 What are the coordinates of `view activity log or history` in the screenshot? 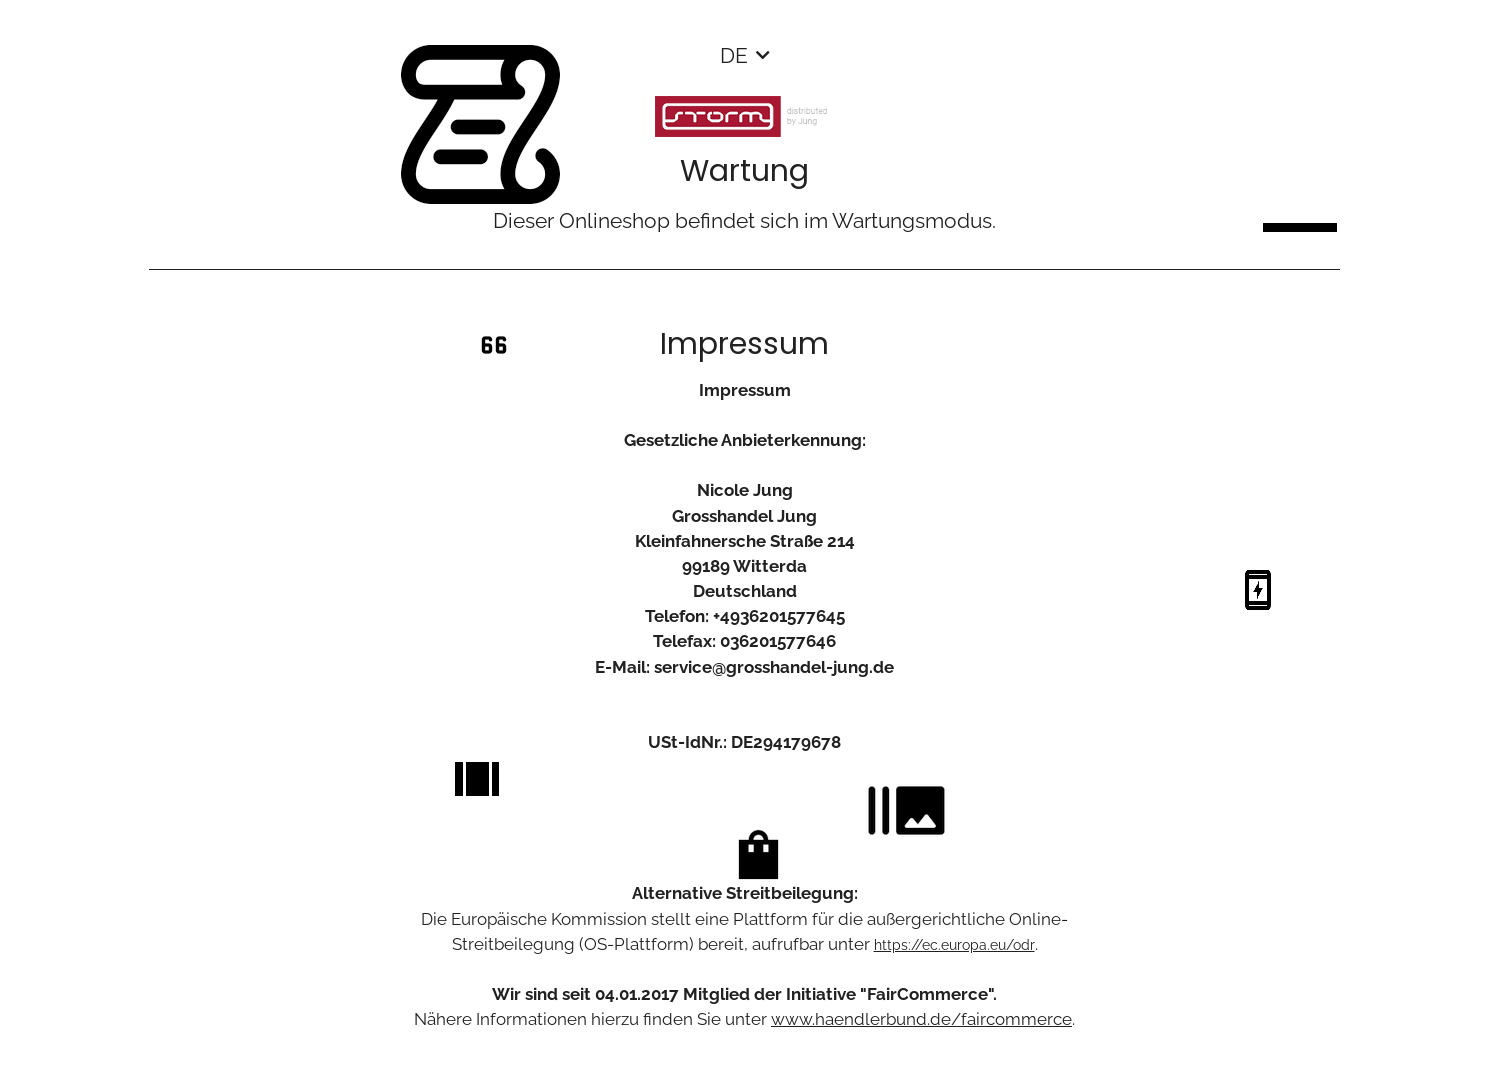 It's located at (480, 124).